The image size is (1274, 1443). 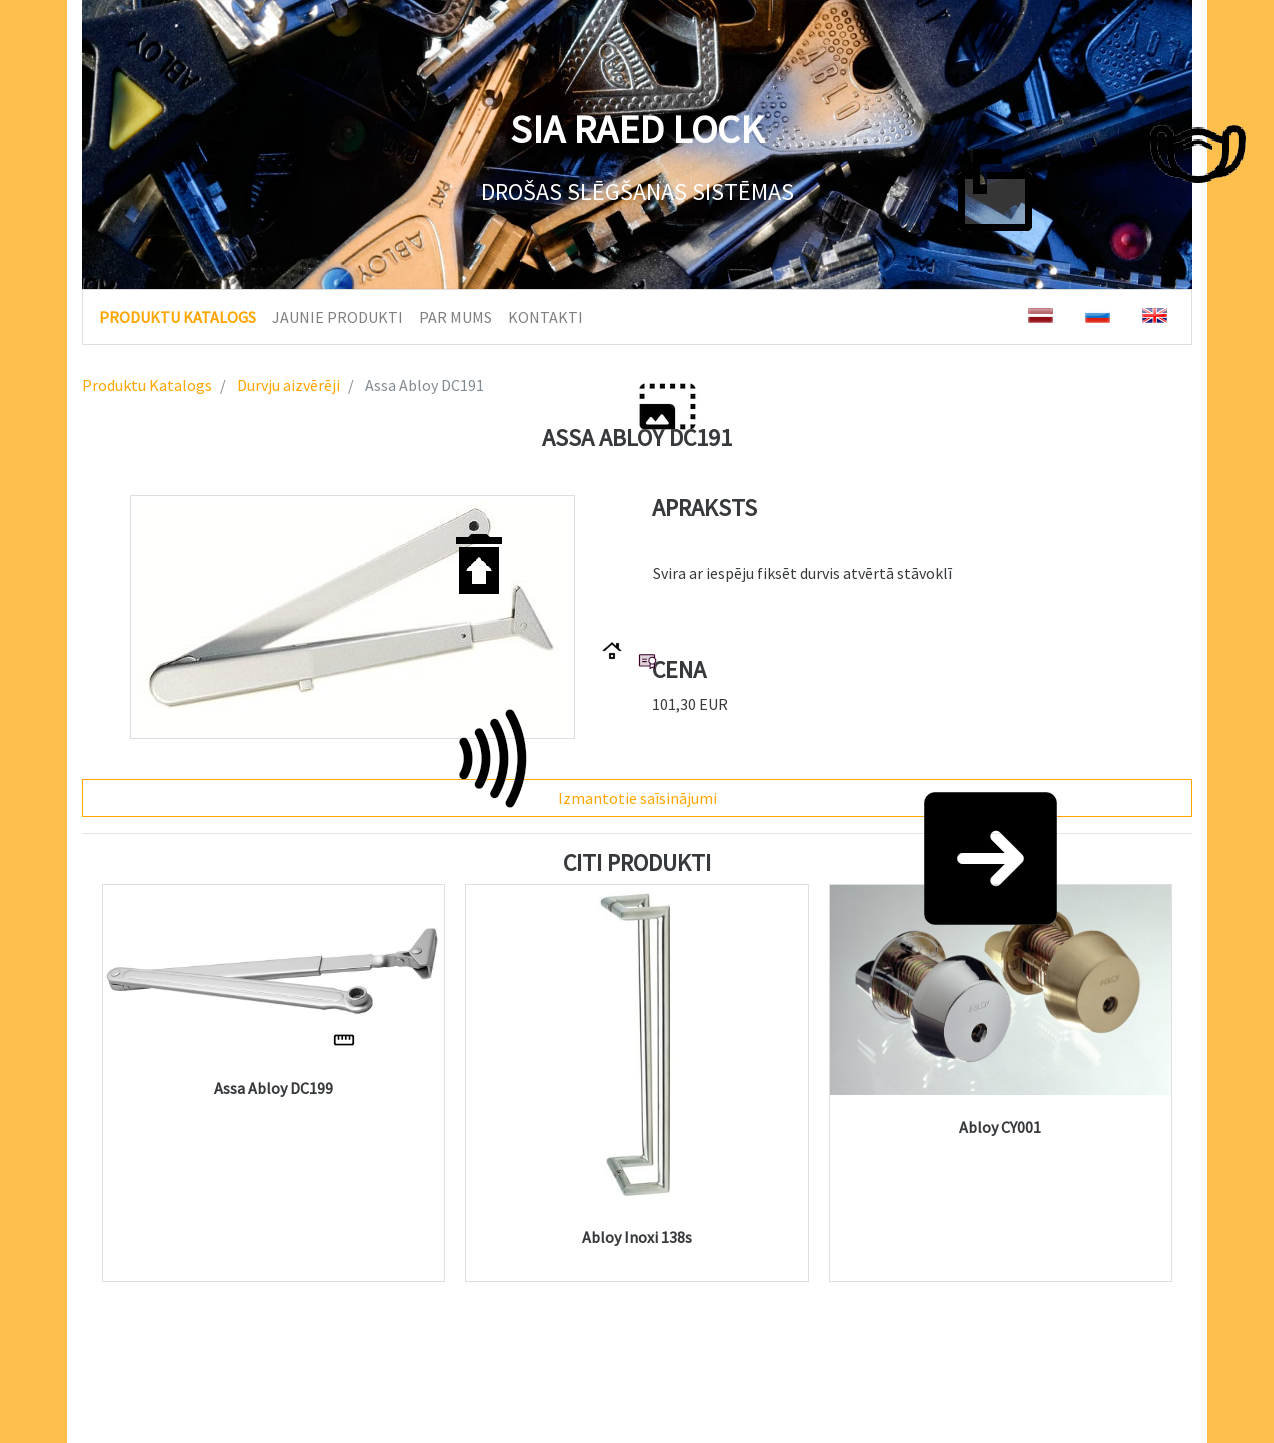 What do you see at coordinates (667, 406) in the screenshot?
I see `resize image to large format` at bounding box center [667, 406].